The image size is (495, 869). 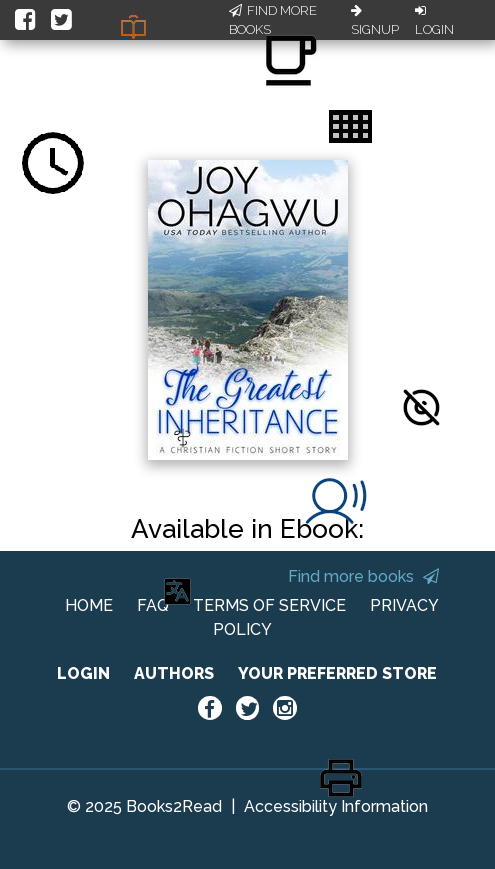 What do you see at coordinates (183, 438) in the screenshot?
I see `access health or medical services` at bounding box center [183, 438].